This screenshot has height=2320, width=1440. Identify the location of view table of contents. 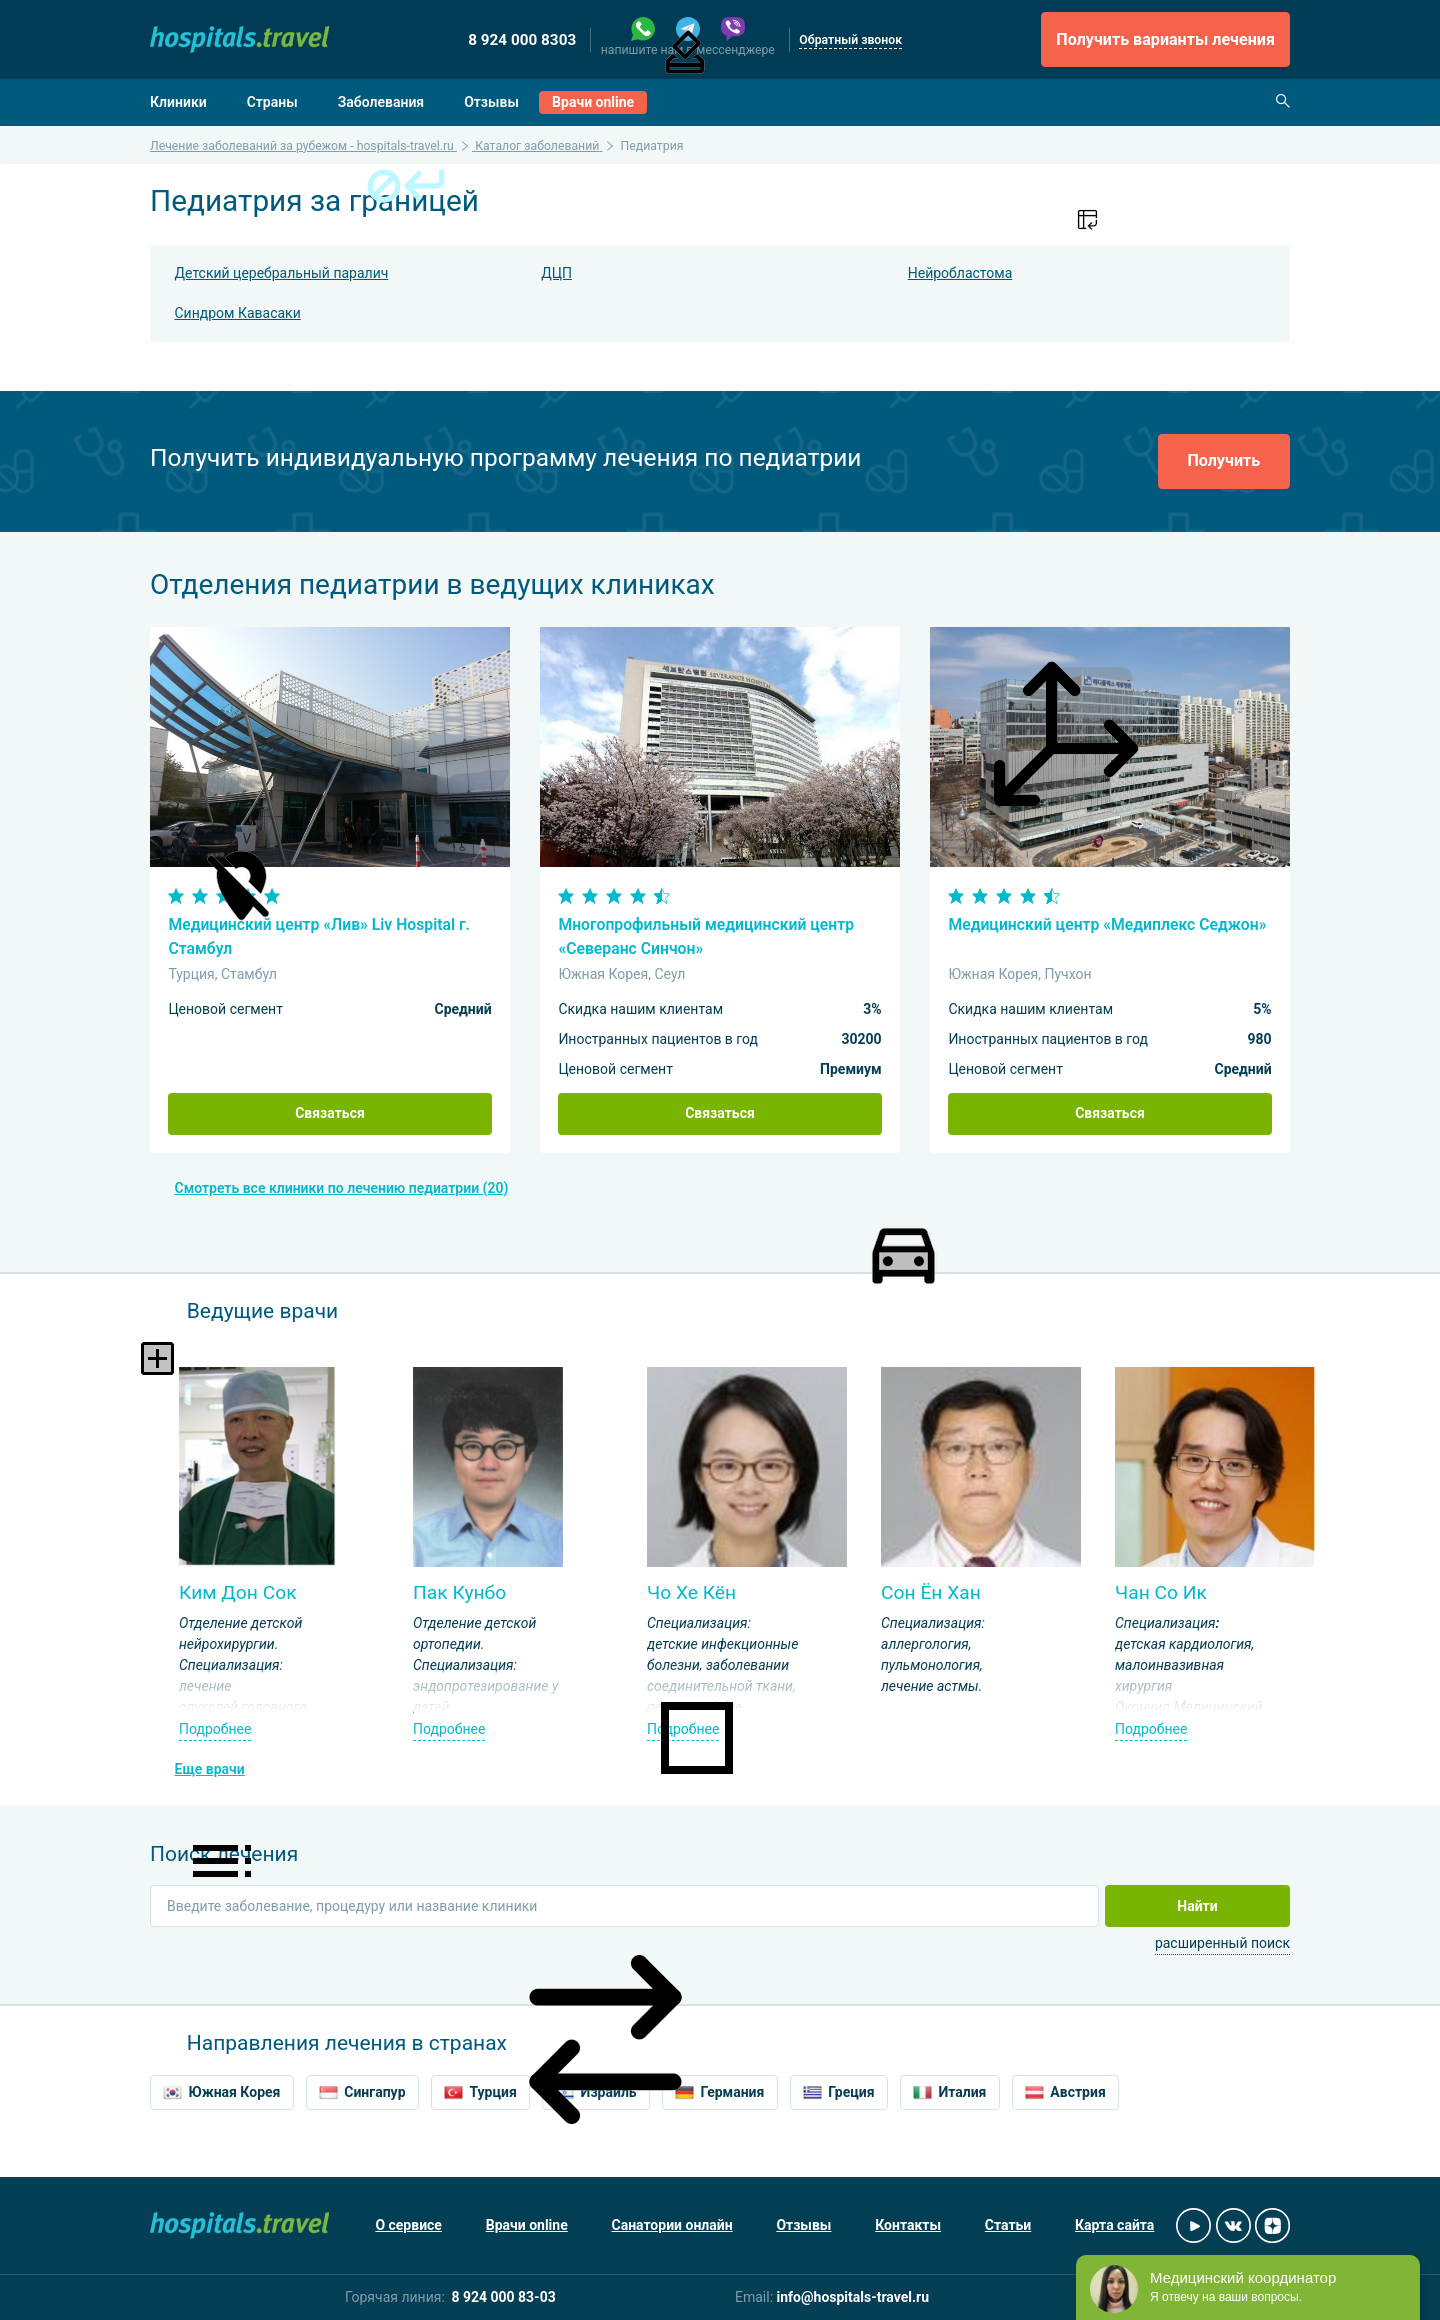
(222, 1861).